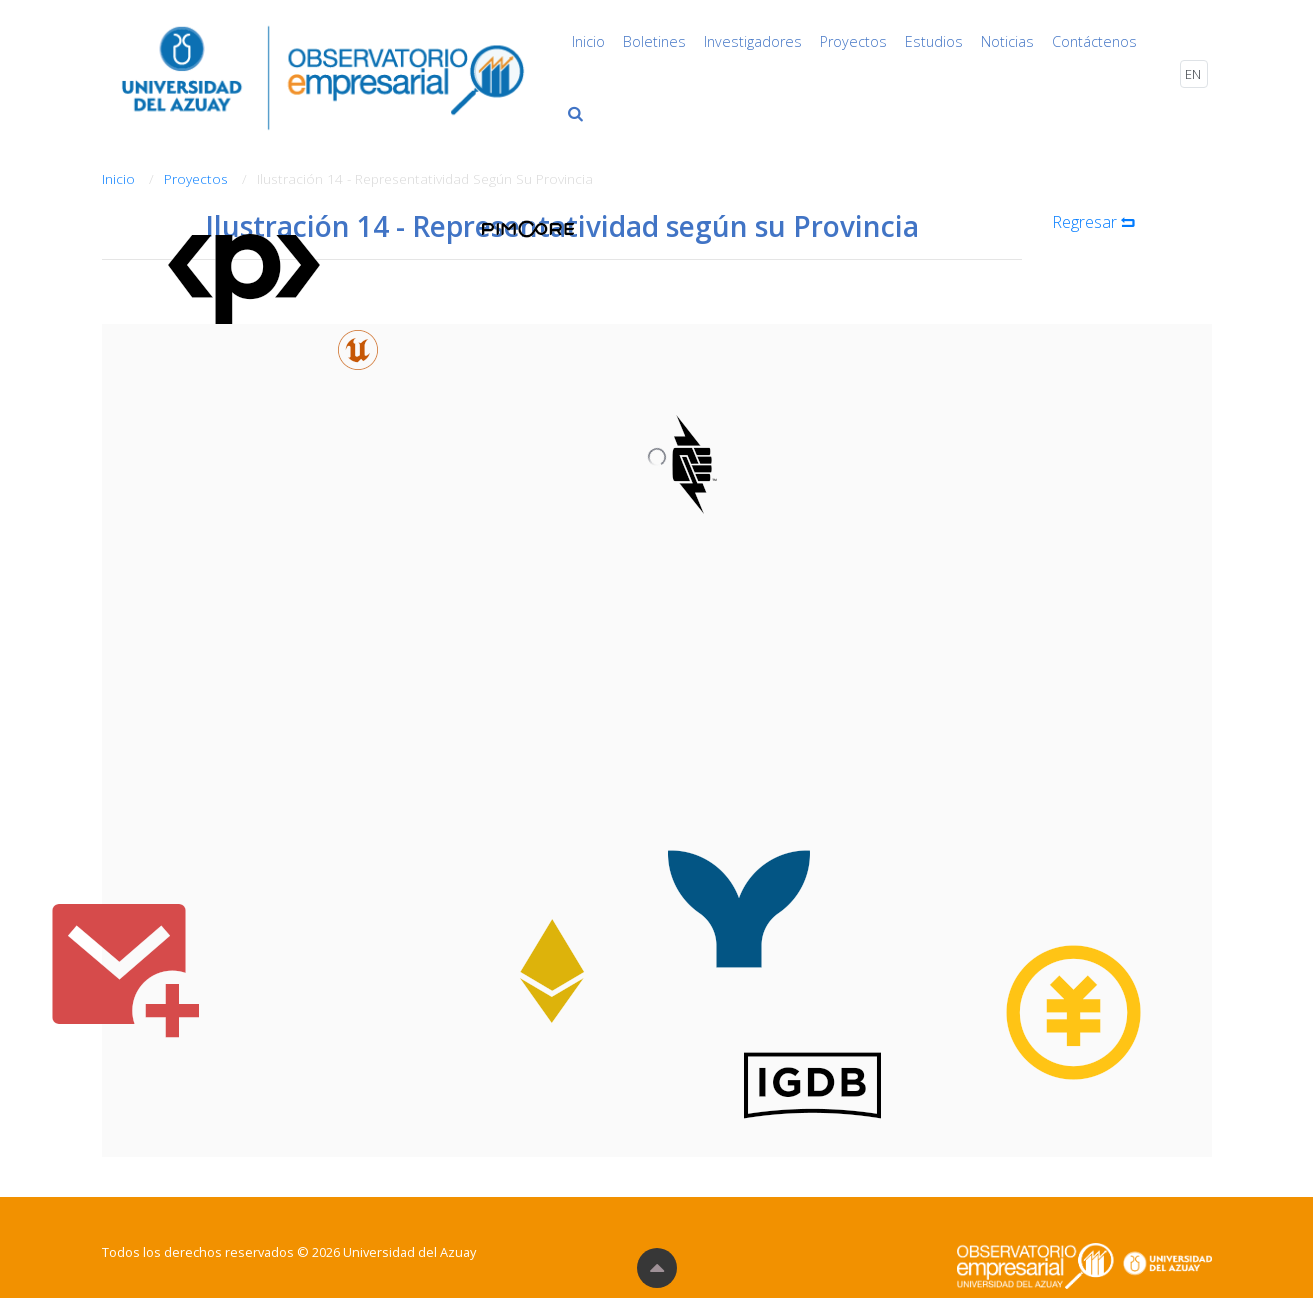  What do you see at coordinates (812, 1085) in the screenshot?
I see `visit IGDB (Internet Game Database) website` at bounding box center [812, 1085].